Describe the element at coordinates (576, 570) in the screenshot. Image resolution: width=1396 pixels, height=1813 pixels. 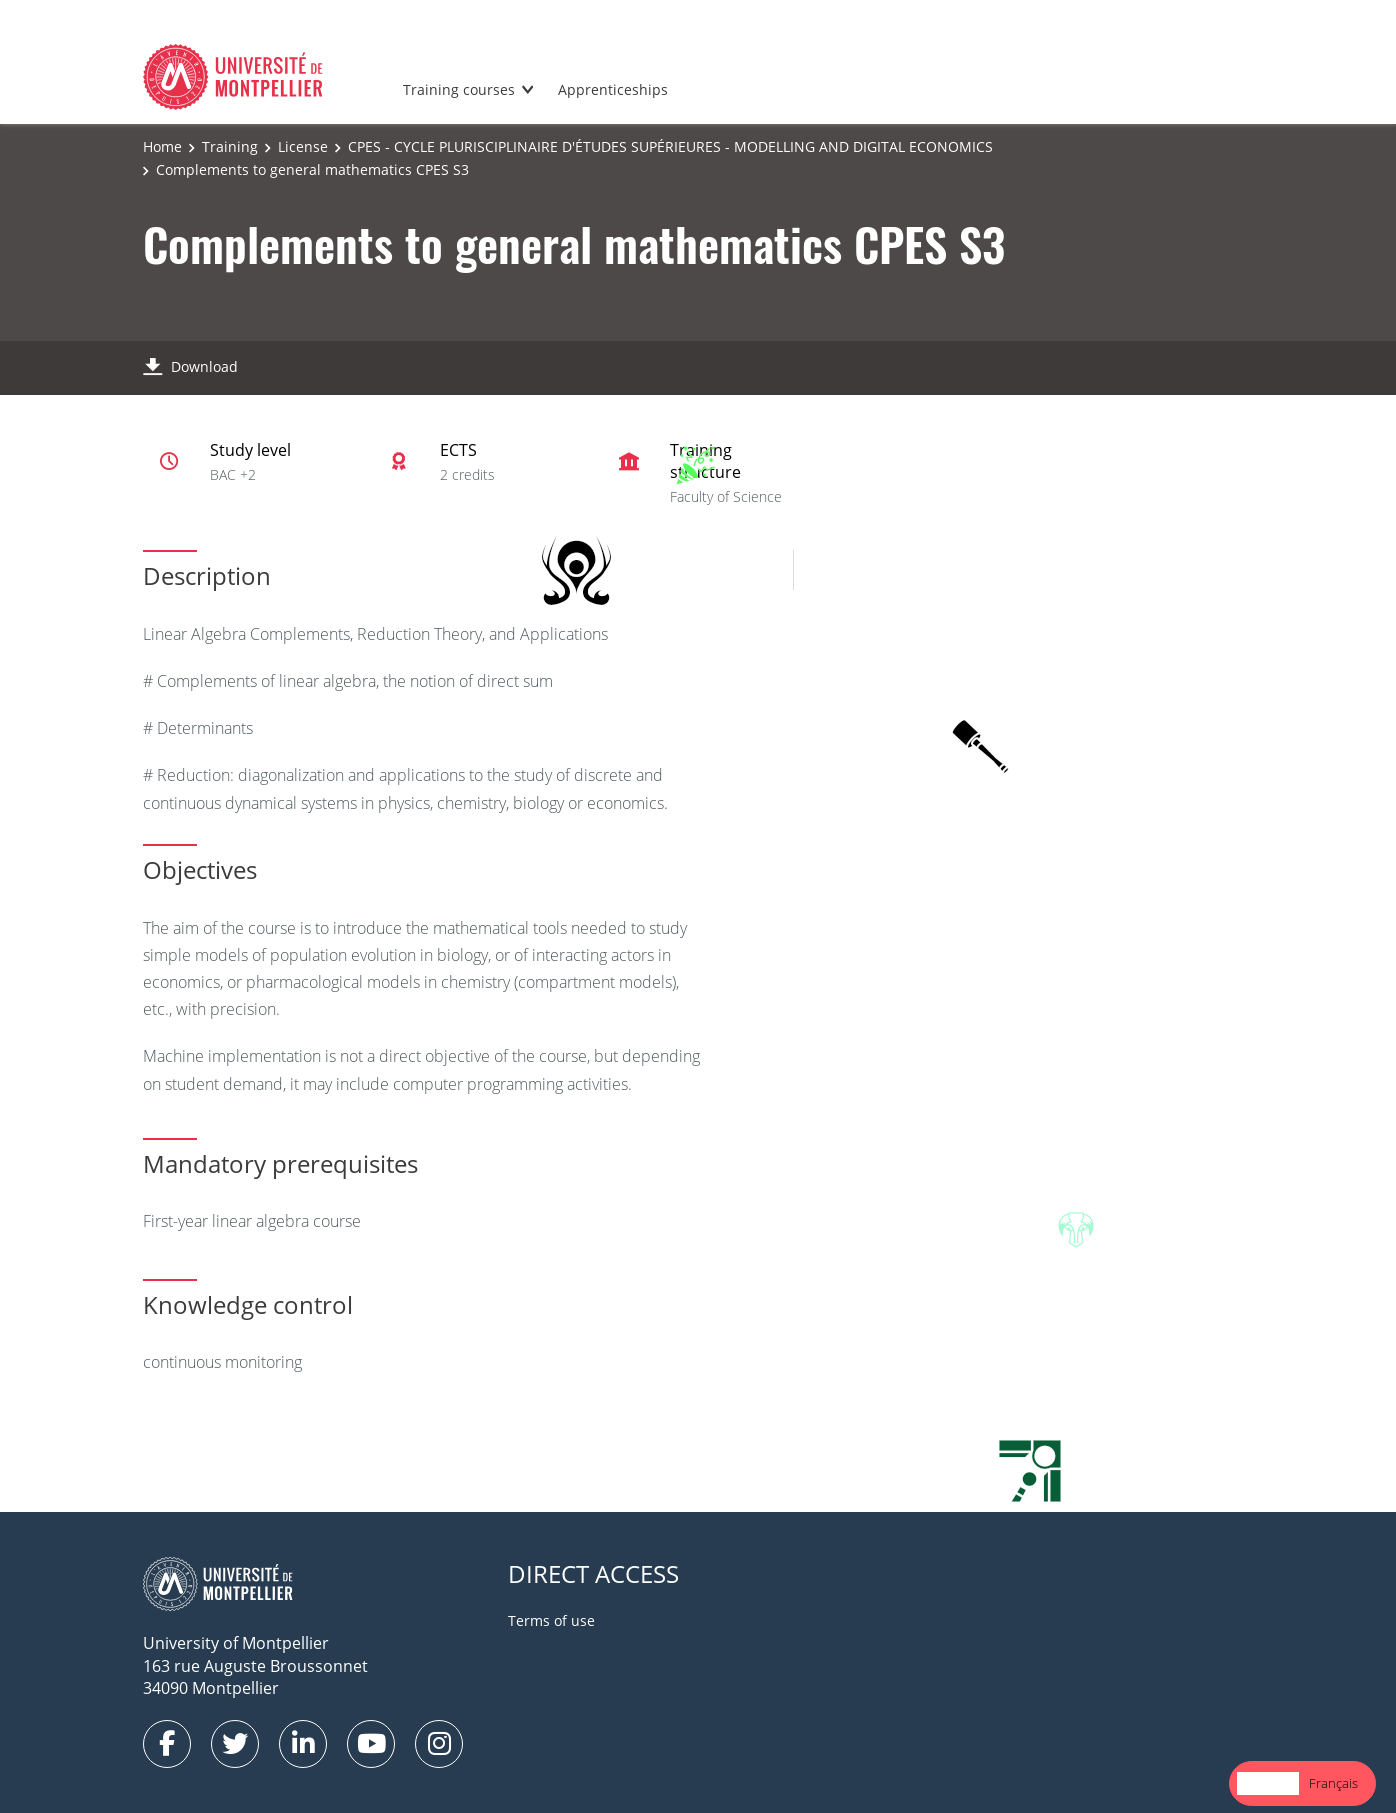
I see `decorative emblem or crest for a fantasy game guild` at that location.